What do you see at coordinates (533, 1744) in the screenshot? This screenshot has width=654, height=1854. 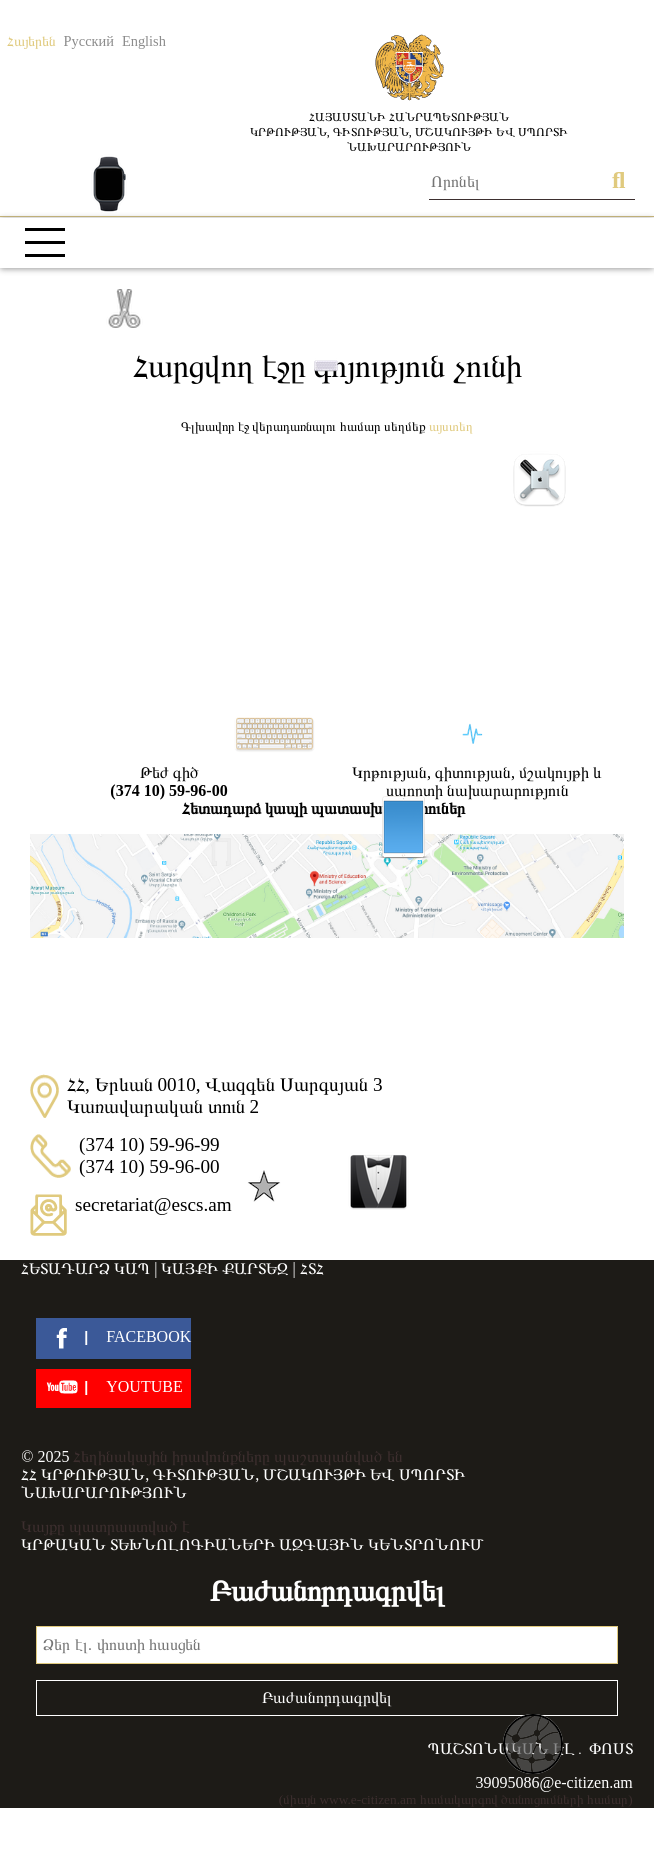 I see `access network locations in the sidebar` at bounding box center [533, 1744].